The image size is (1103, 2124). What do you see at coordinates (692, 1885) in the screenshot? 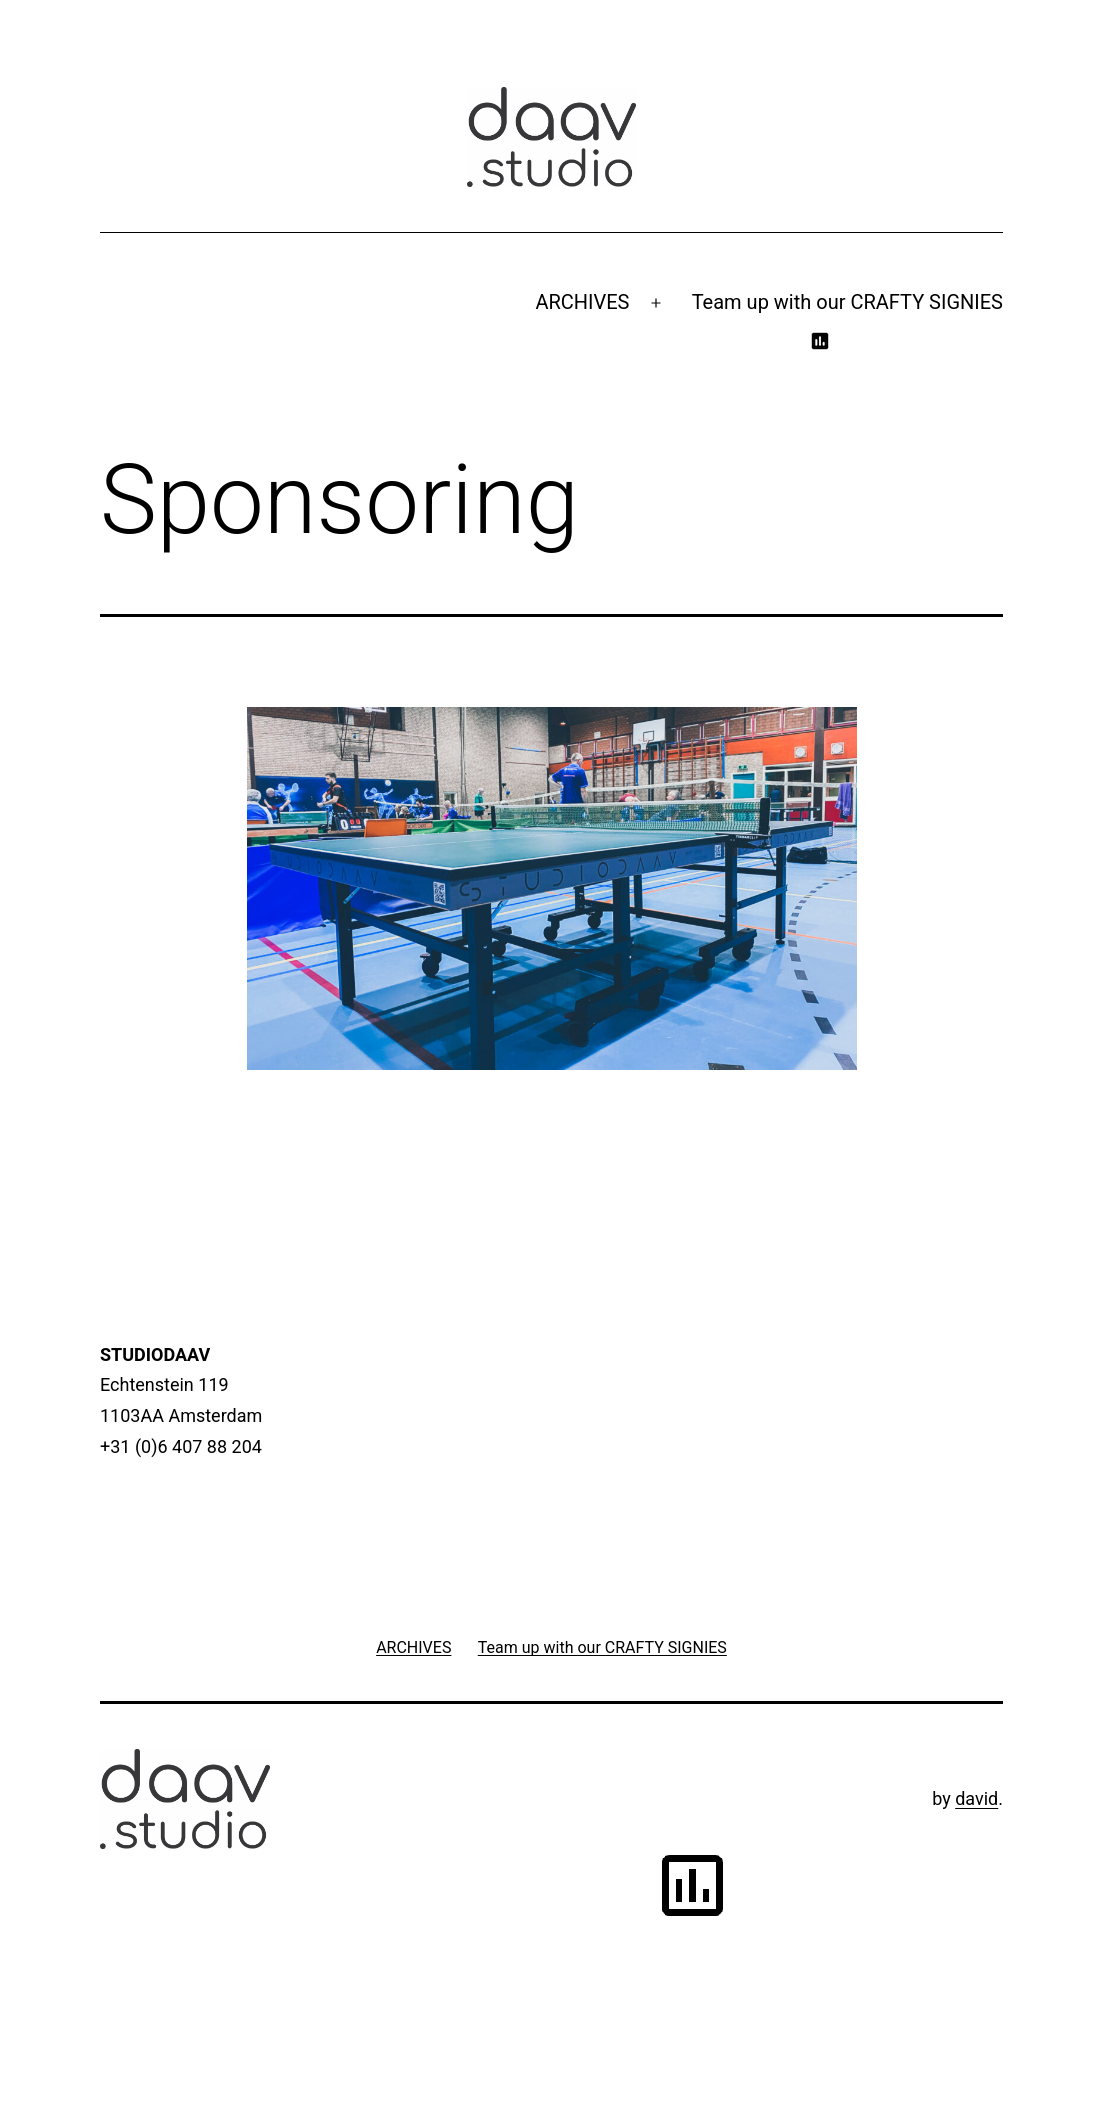
I see `insert a chart or graph into a document` at bounding box center [692, 1885].